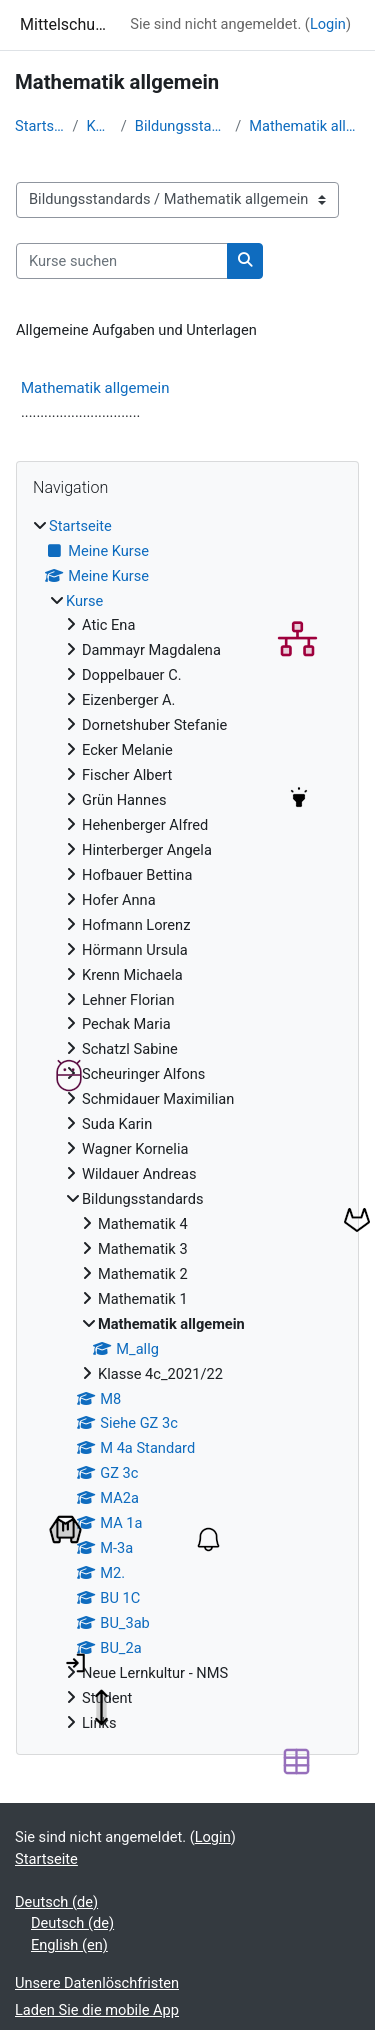  What do you see at coordinates (296, 1761) in the screenshot?
I see `view data in table format` at bounding box center [296, 1761].